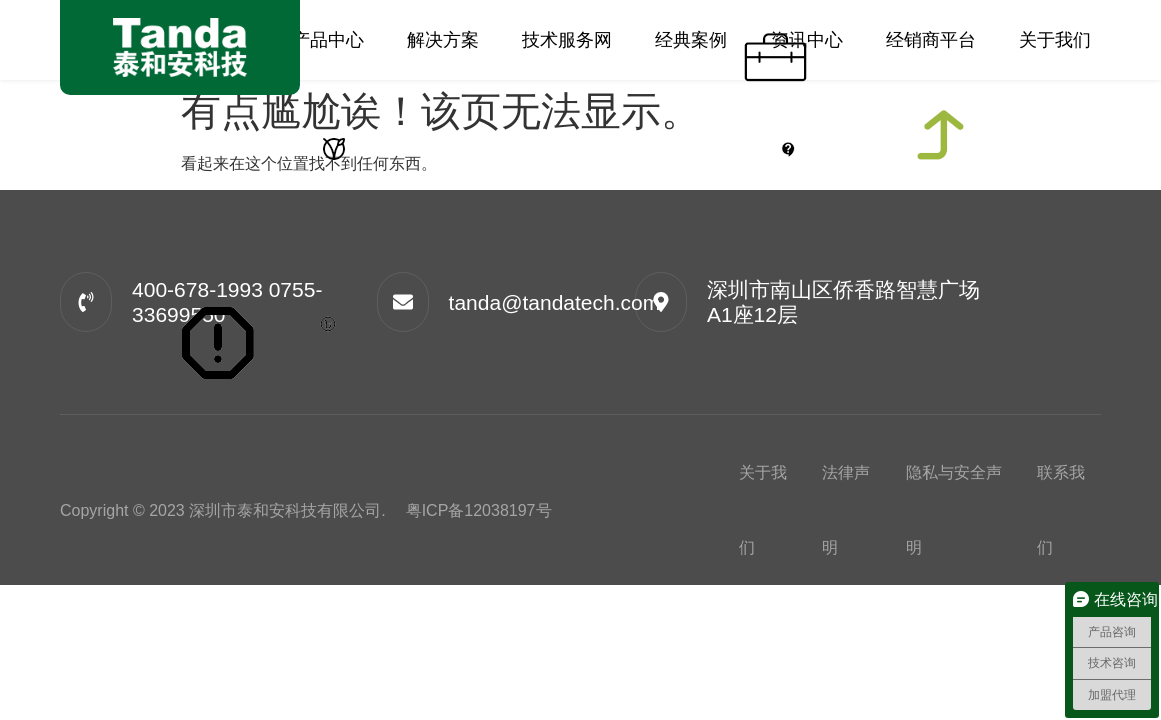  What do you see at coordinates (218, 343) in the screenshot?
I see `indicates an email error or delivery failure` at bounding box center [218, 343].